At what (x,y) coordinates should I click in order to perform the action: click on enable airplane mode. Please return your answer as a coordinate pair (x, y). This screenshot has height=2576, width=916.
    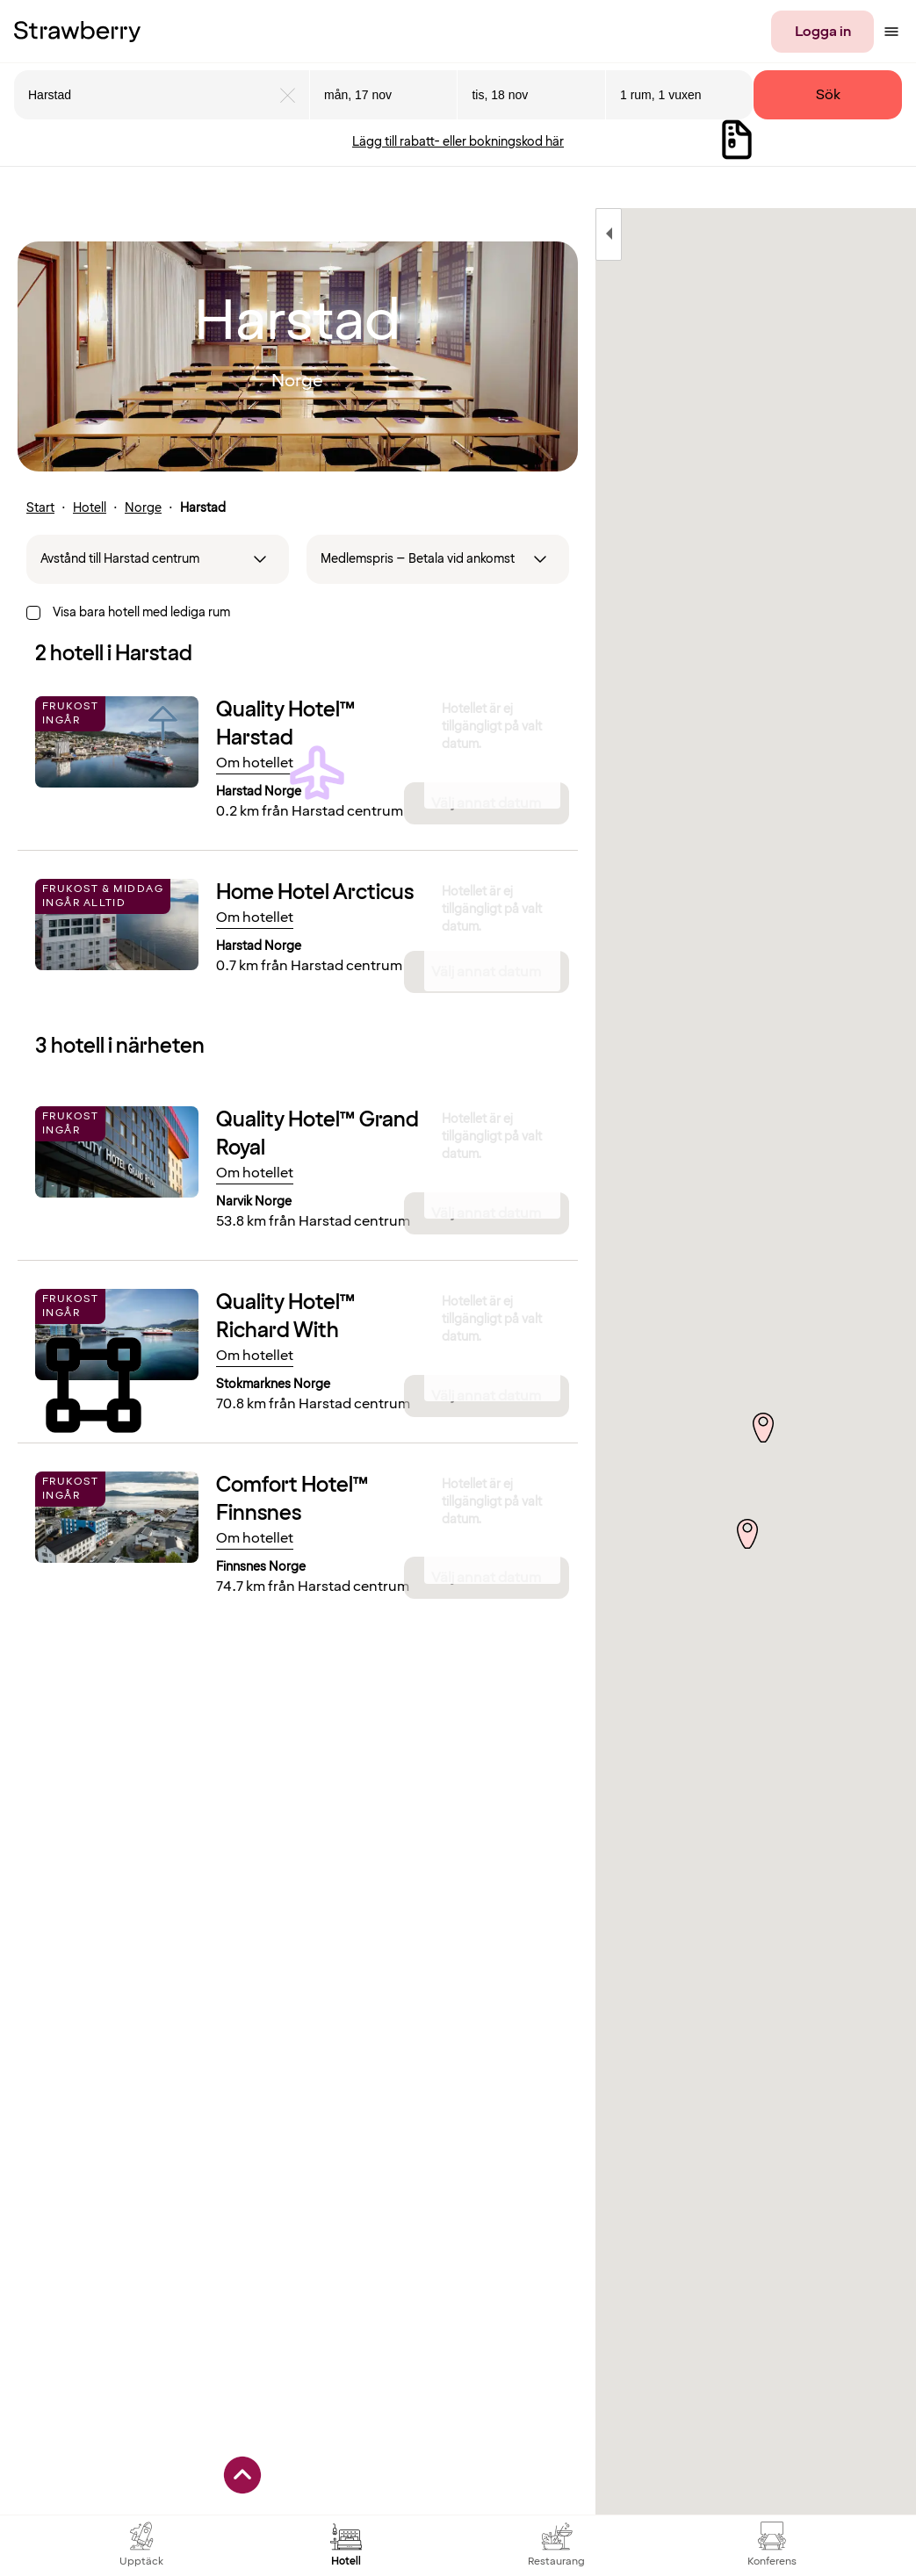
    Looking at the image, I should click on (317, 773).